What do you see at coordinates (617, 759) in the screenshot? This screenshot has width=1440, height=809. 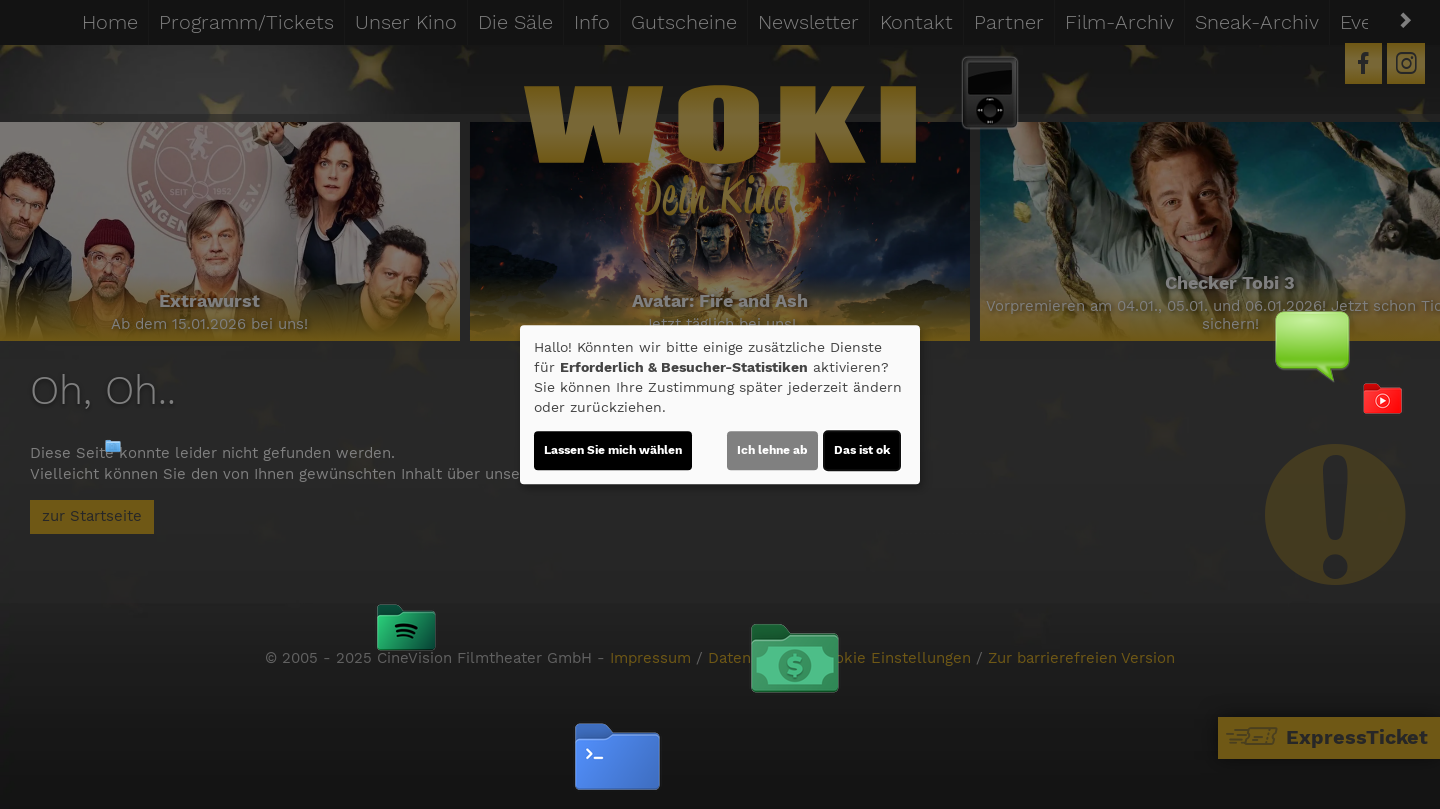 I see `open folder containing powershell scripts` at bounding box center [617, 759].